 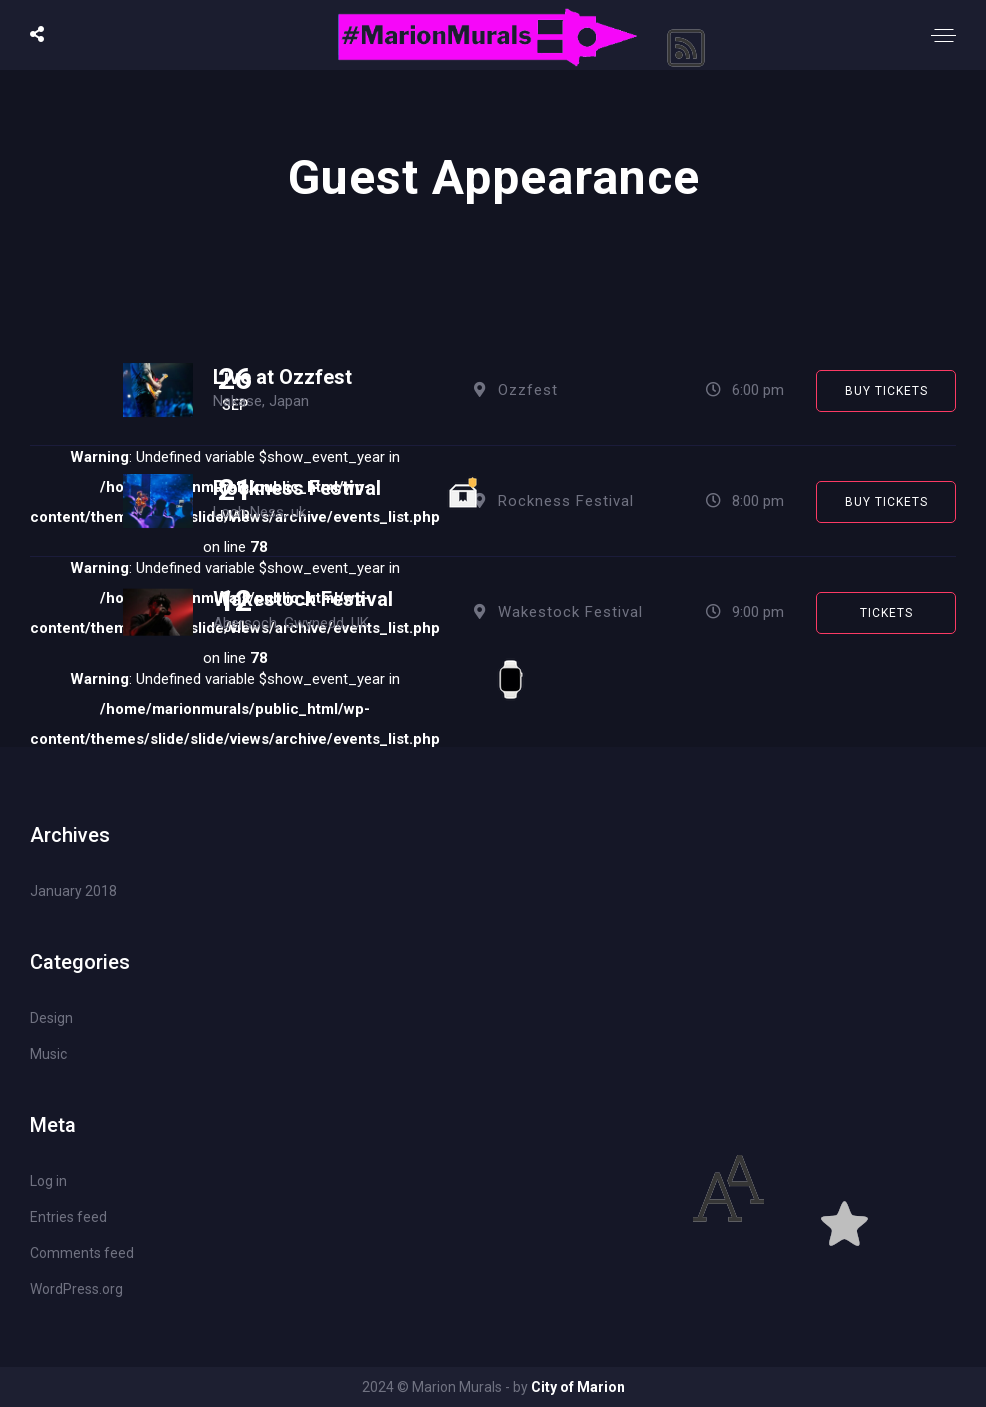 I want to click on apple watch series 5-7 device icon, so click(x=510, y=679).